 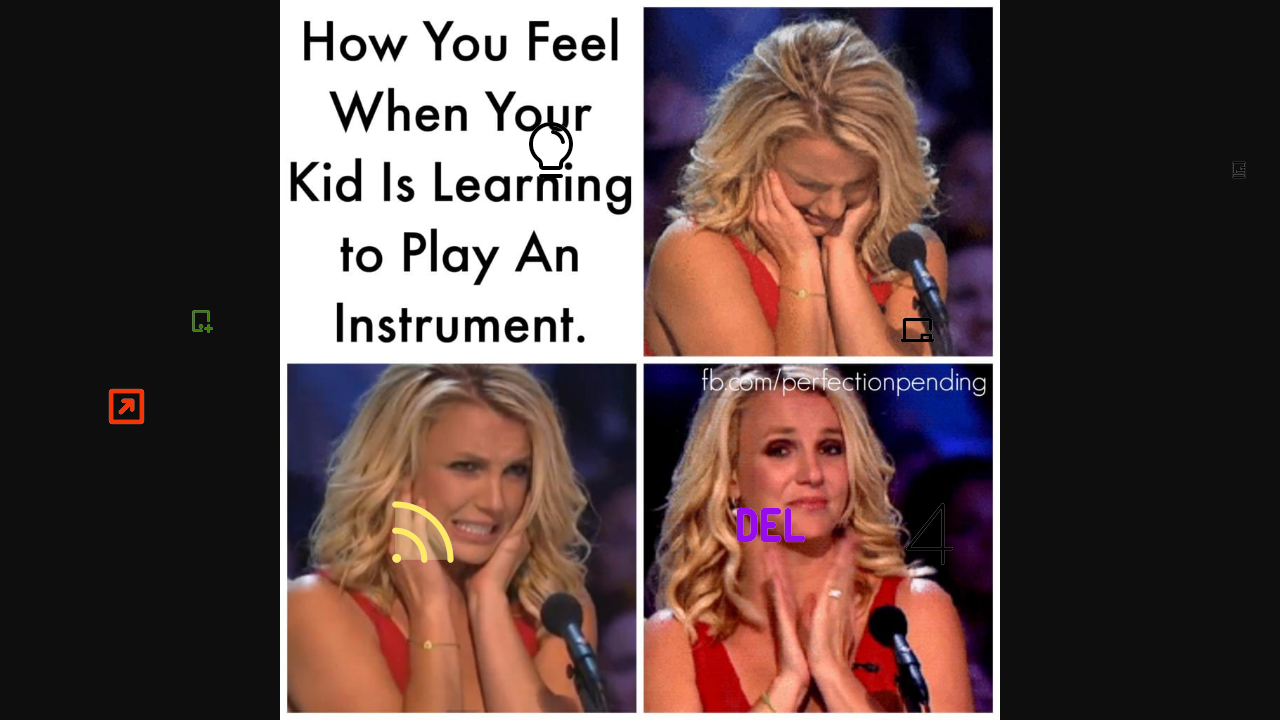 I want to click on indicates step four in a sequence or process, so click(x=931, y=534).